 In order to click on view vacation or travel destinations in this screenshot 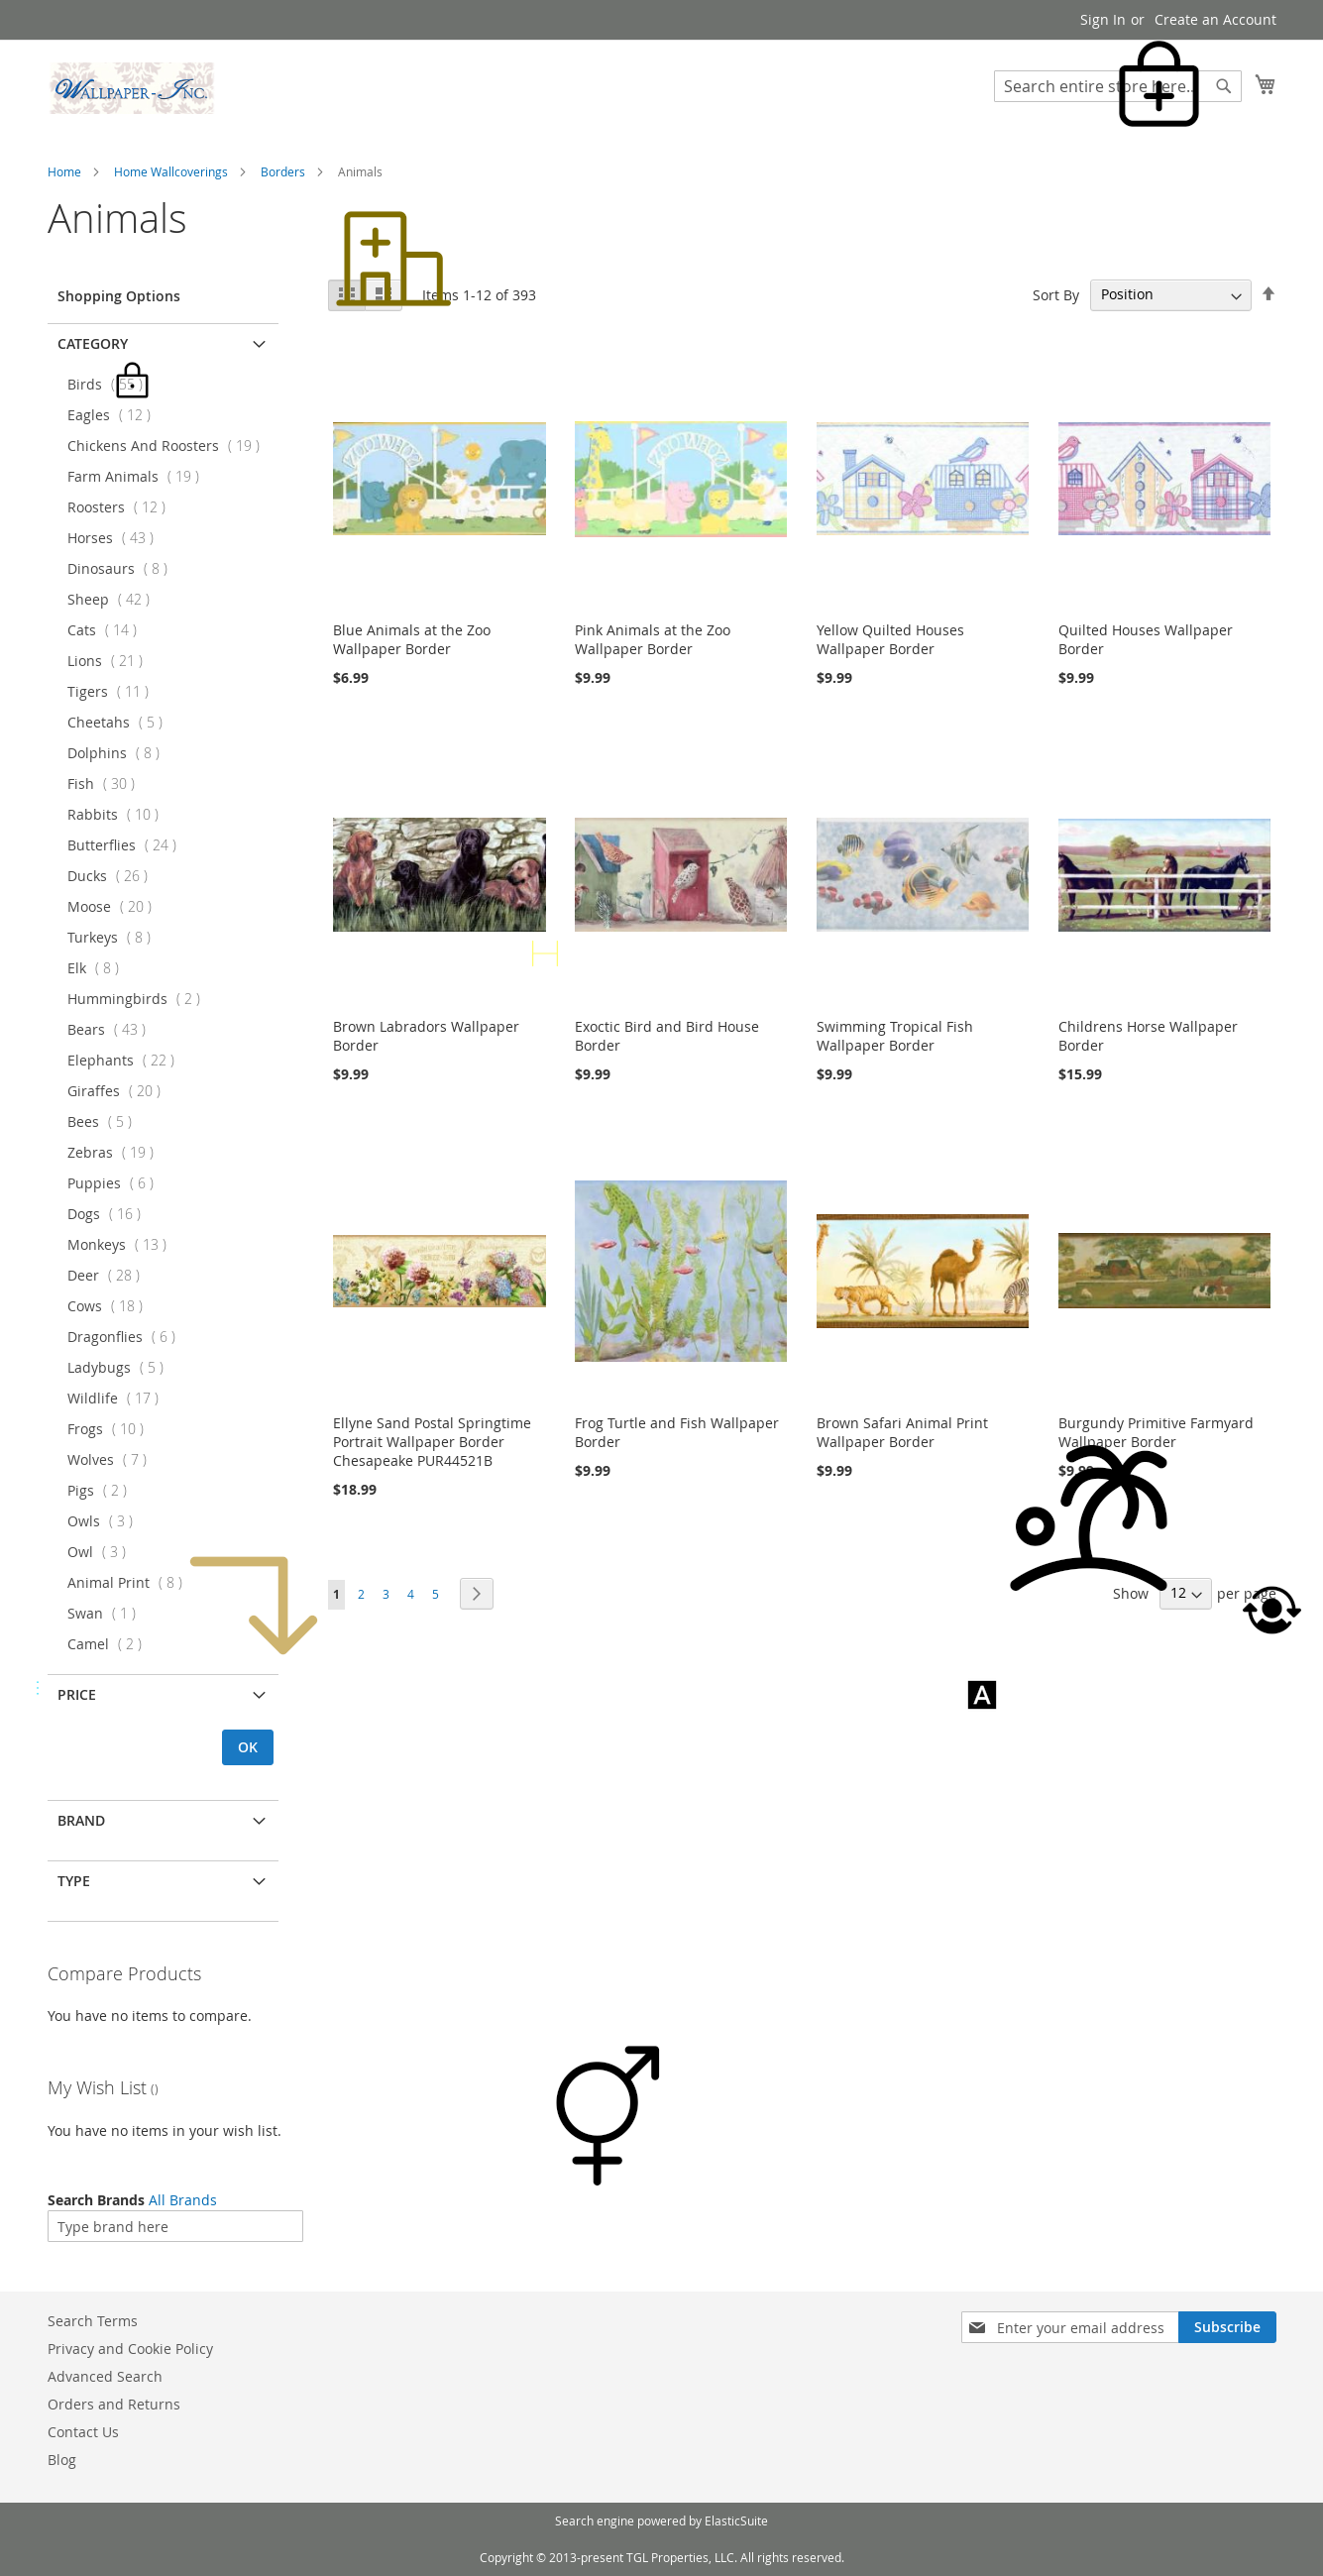, I will do `click(1088, 1517)`.